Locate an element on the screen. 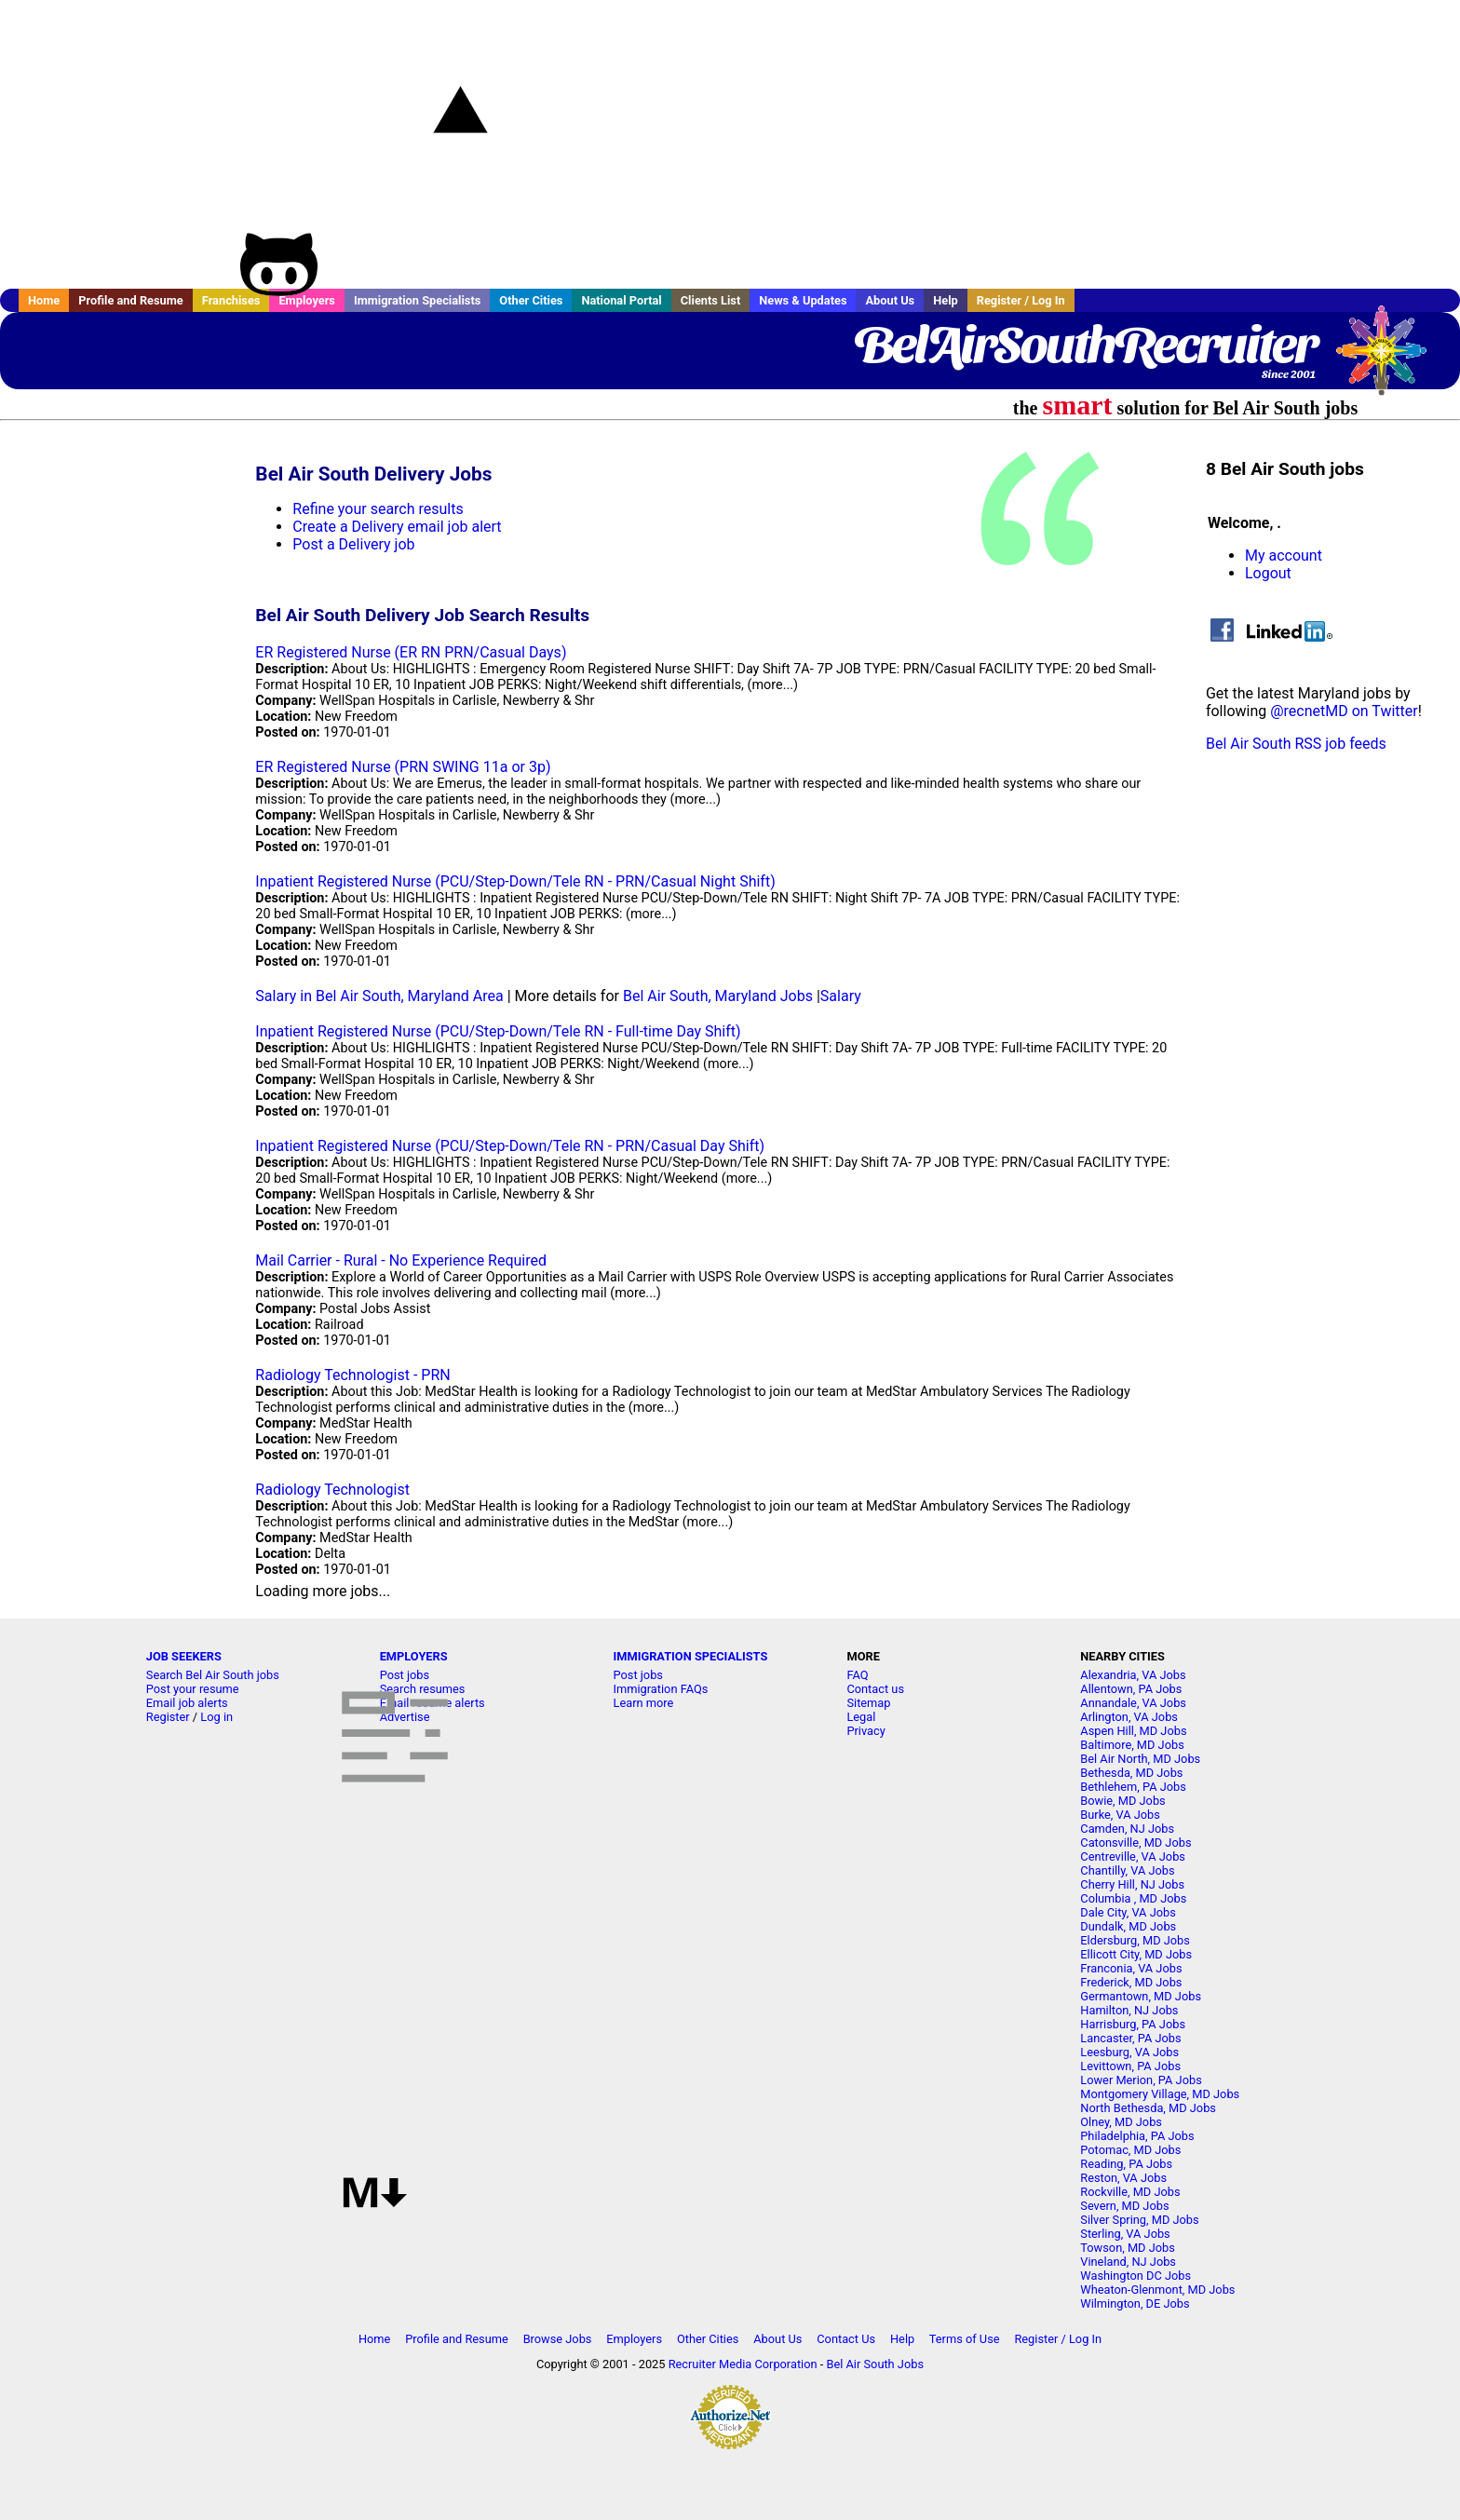  access GitHub integration or repository is located at coordinates (278, 262).